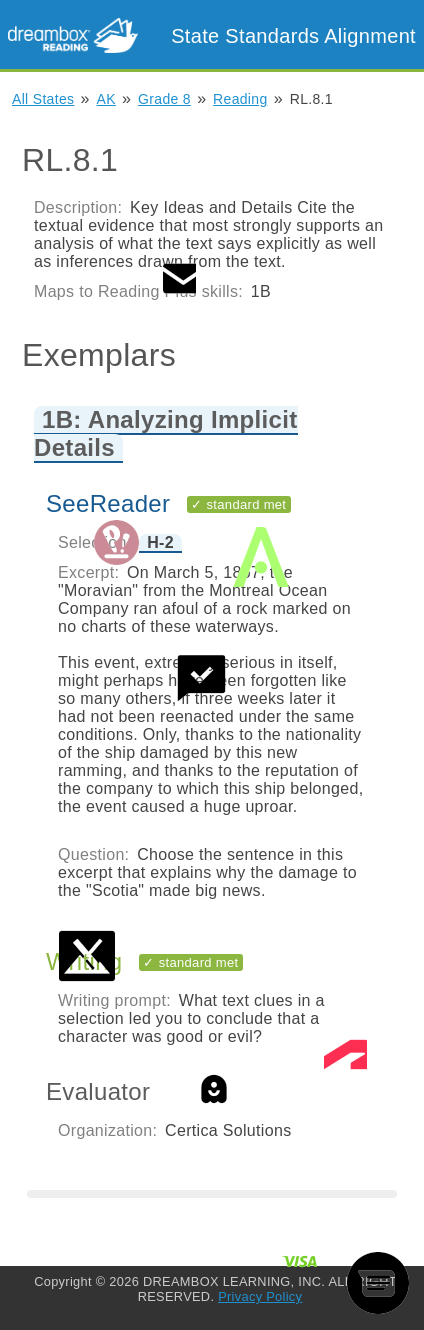 This screenshot has width=424, height=1330. Describe the element at coordinates (378, 1283) in the screenshot. I see `open Google Messages app` at that location.